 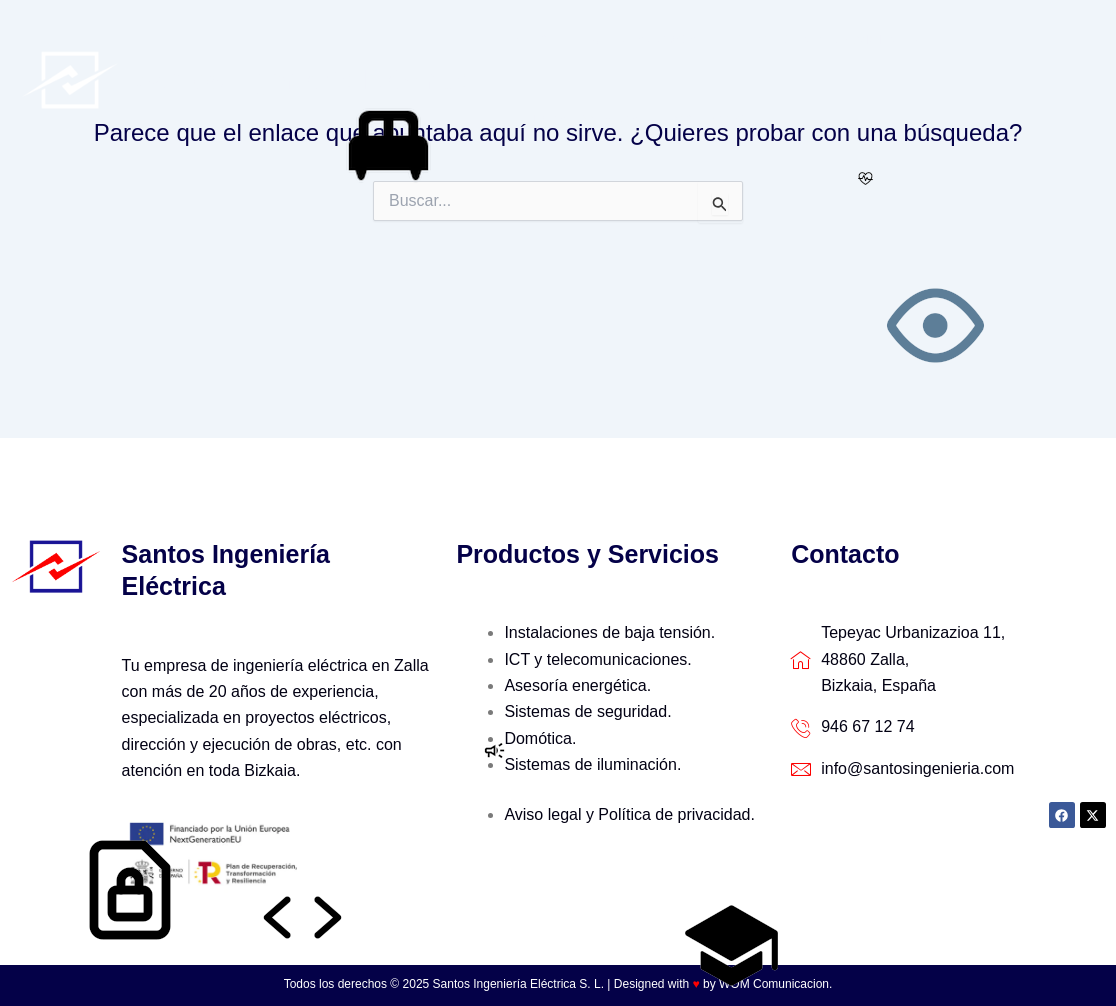 I want to click on select single bed room option, so click(x=388, y=145).